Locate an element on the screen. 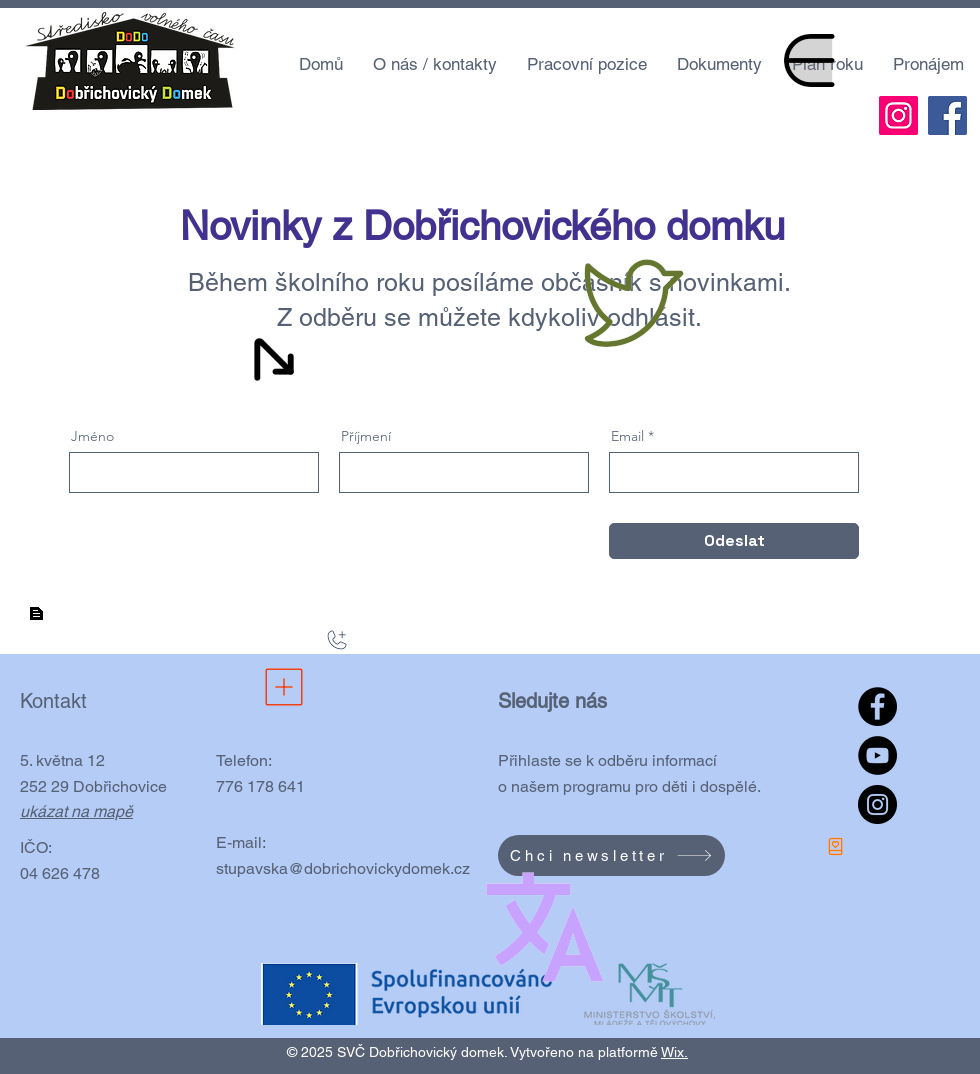  share to twitter is located at coordinates (628, 299).